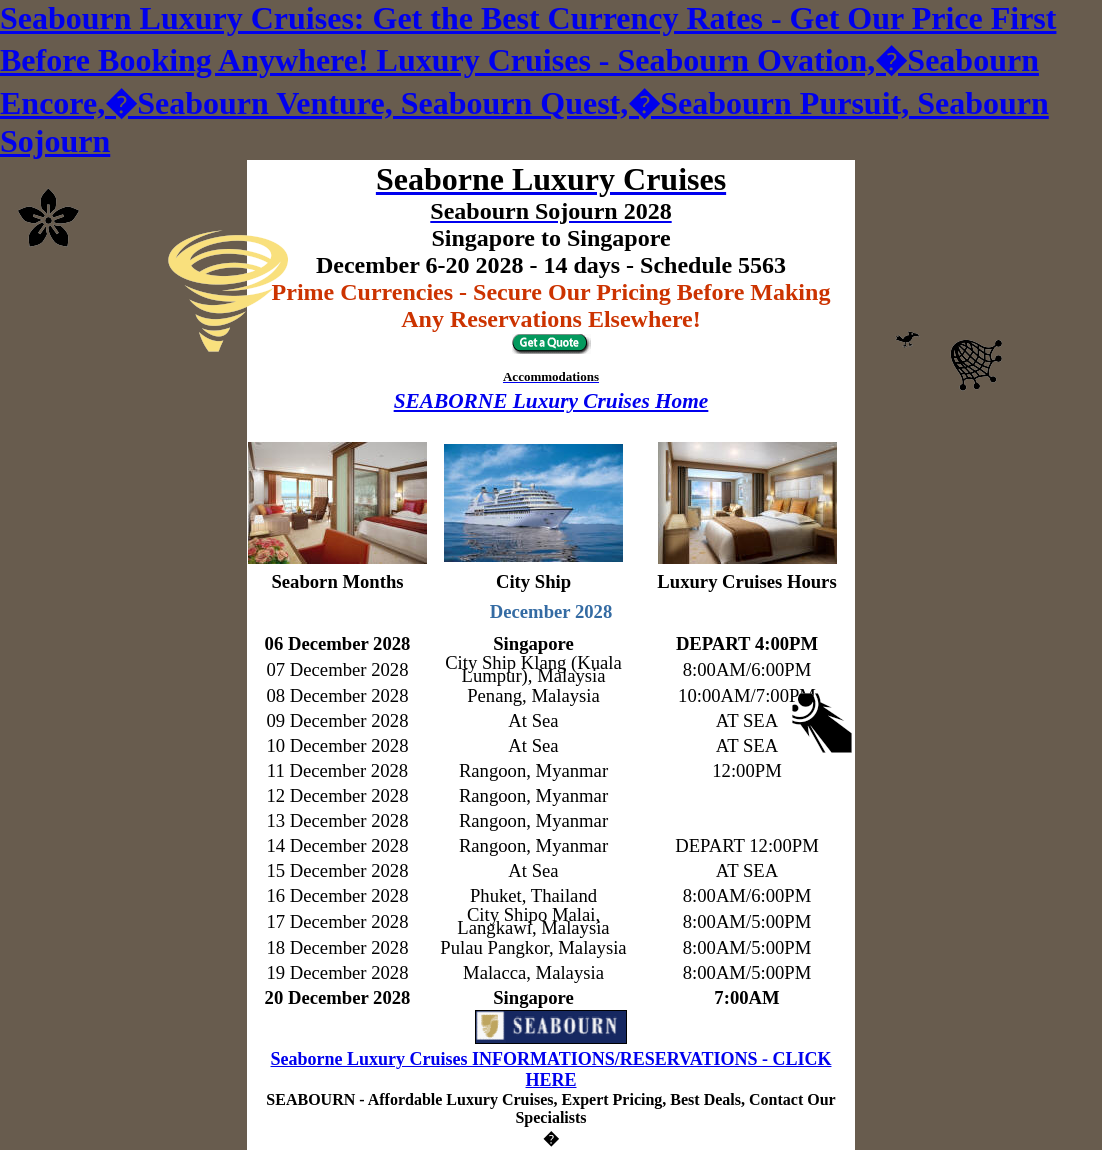  I want to click on fishing net tool or equipment in a game, so click(976, 365).